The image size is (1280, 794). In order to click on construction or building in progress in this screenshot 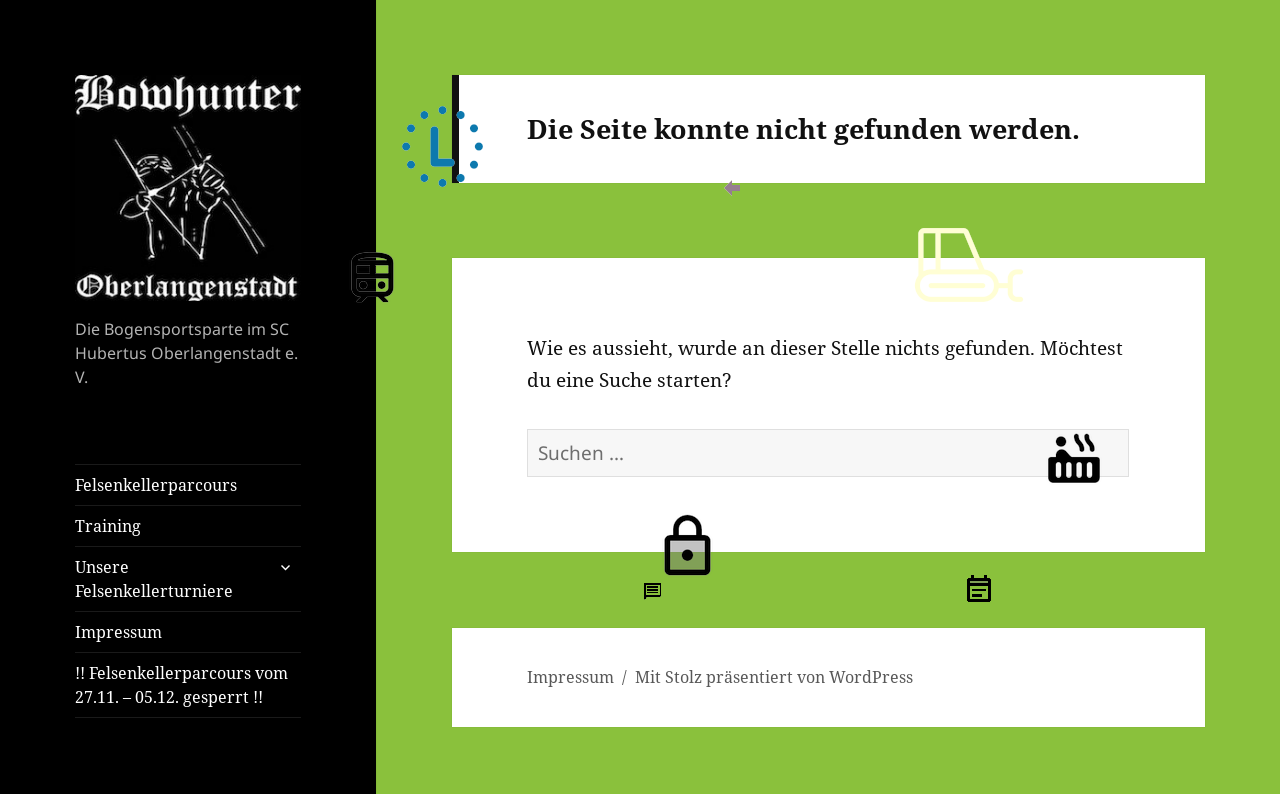, I will do `click(969, 265)`.